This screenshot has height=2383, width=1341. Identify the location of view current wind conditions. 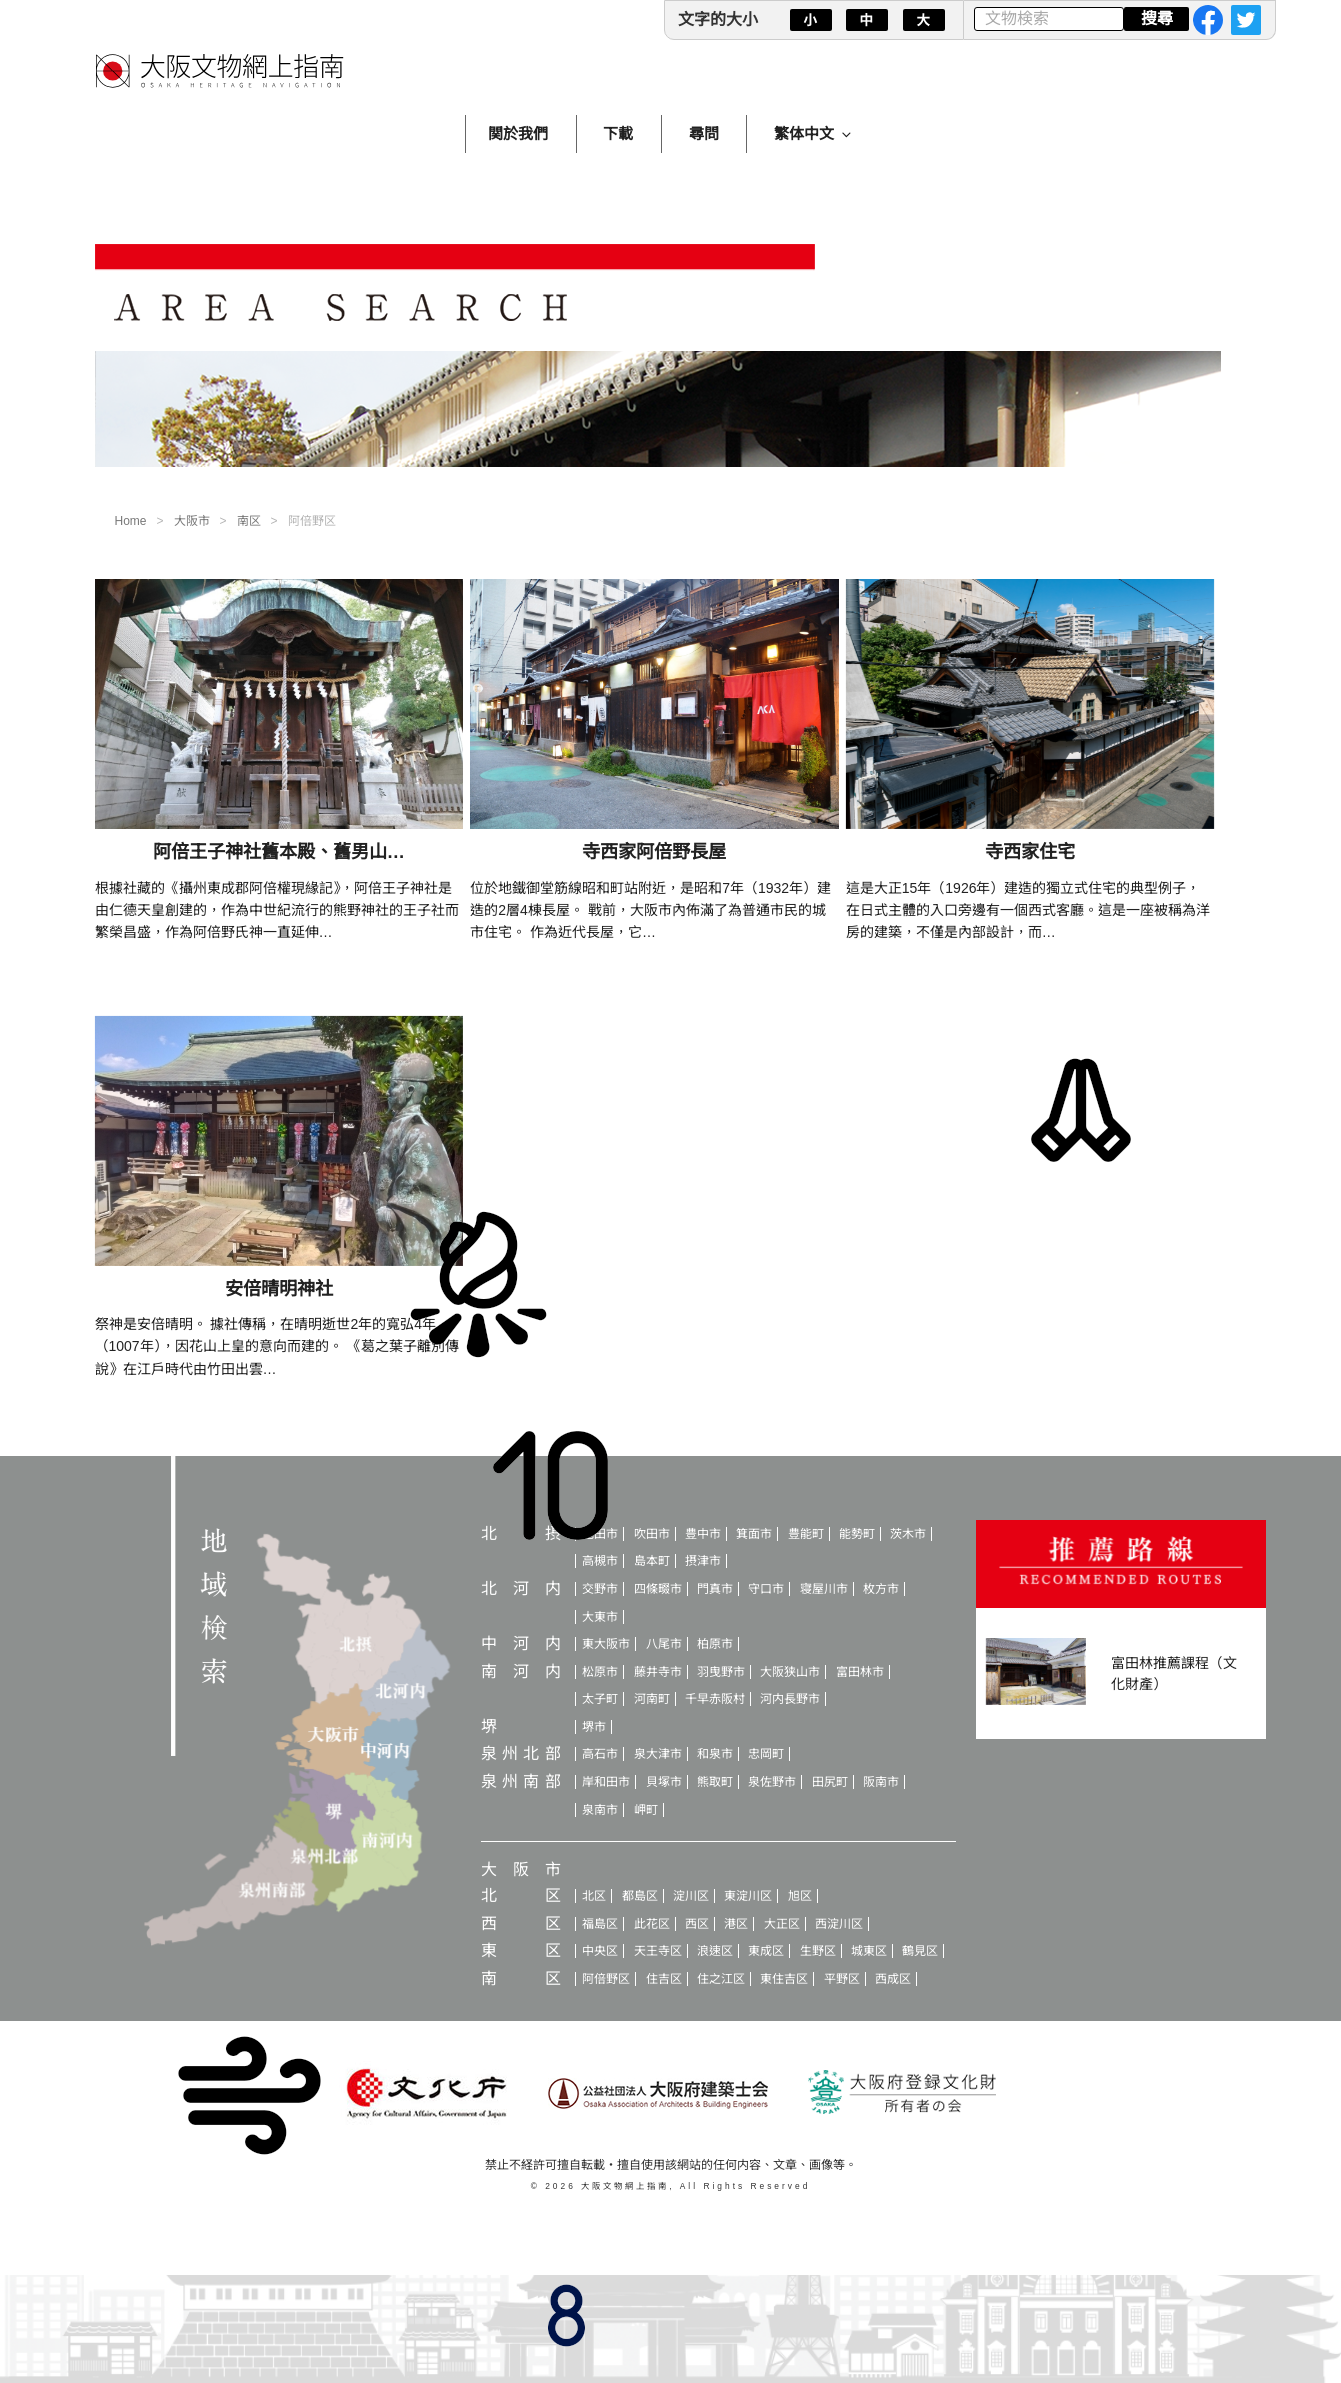
(249, 2095).